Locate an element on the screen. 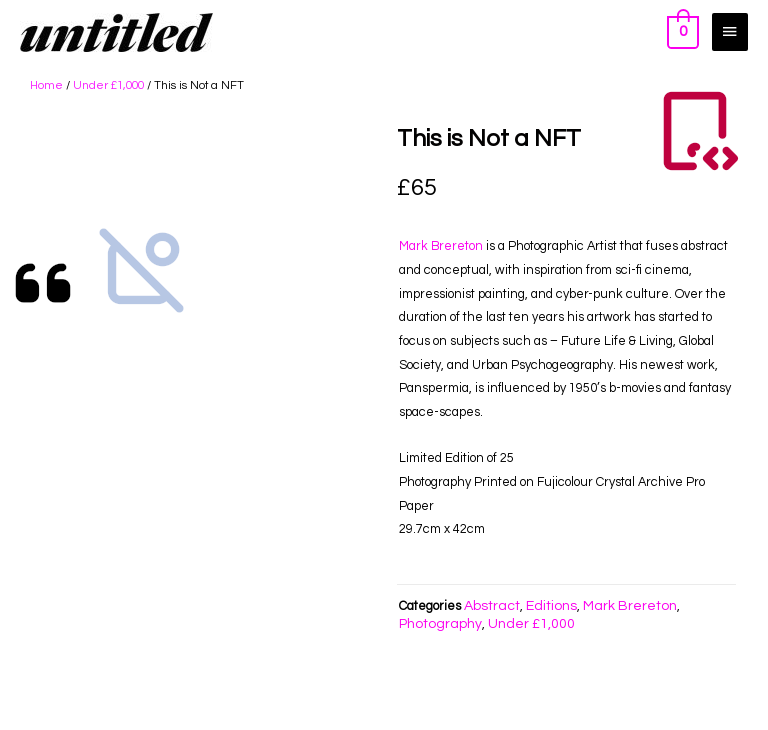 This screenshot has width=768, height=730. mute or disable notifications is located at coordinates (141, 270).